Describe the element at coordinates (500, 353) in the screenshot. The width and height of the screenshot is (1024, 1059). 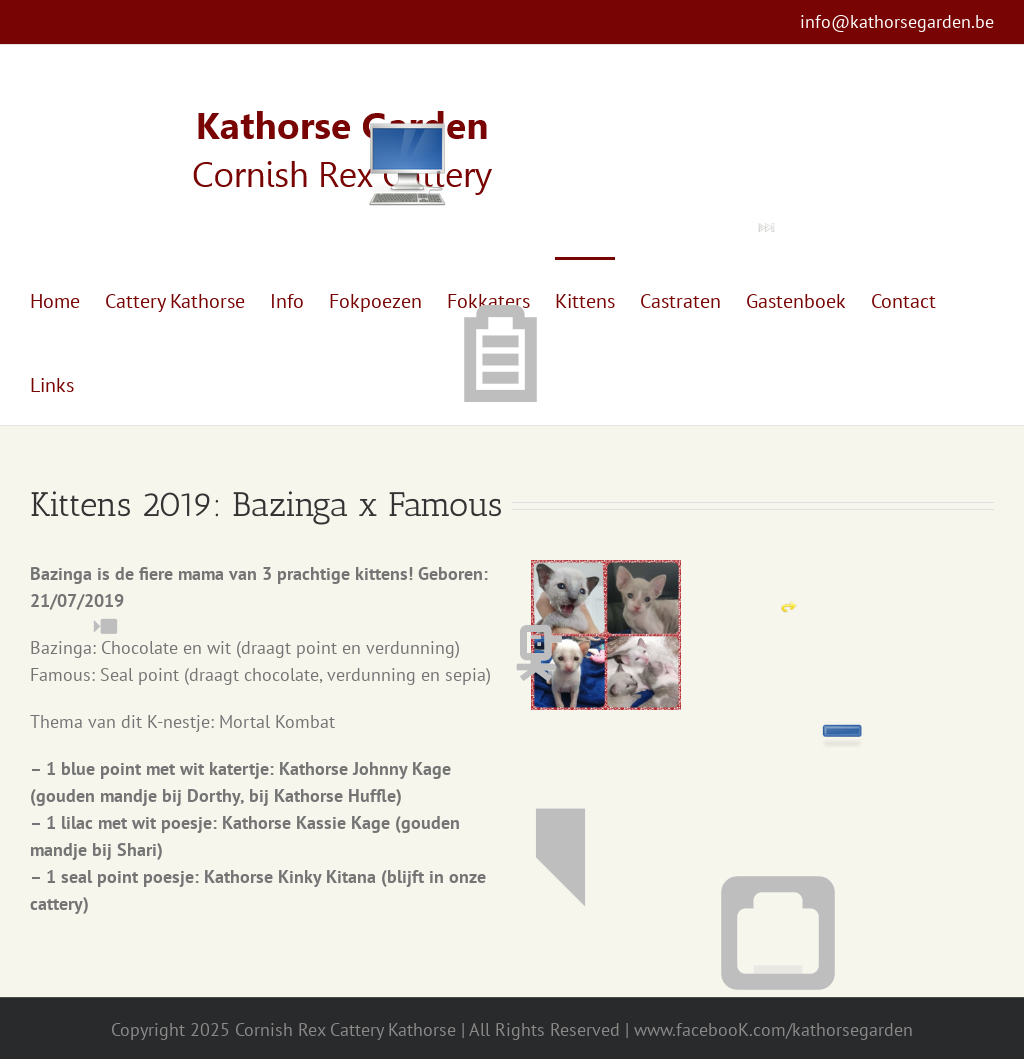
I see `indicates battery is fully charged` at that location.